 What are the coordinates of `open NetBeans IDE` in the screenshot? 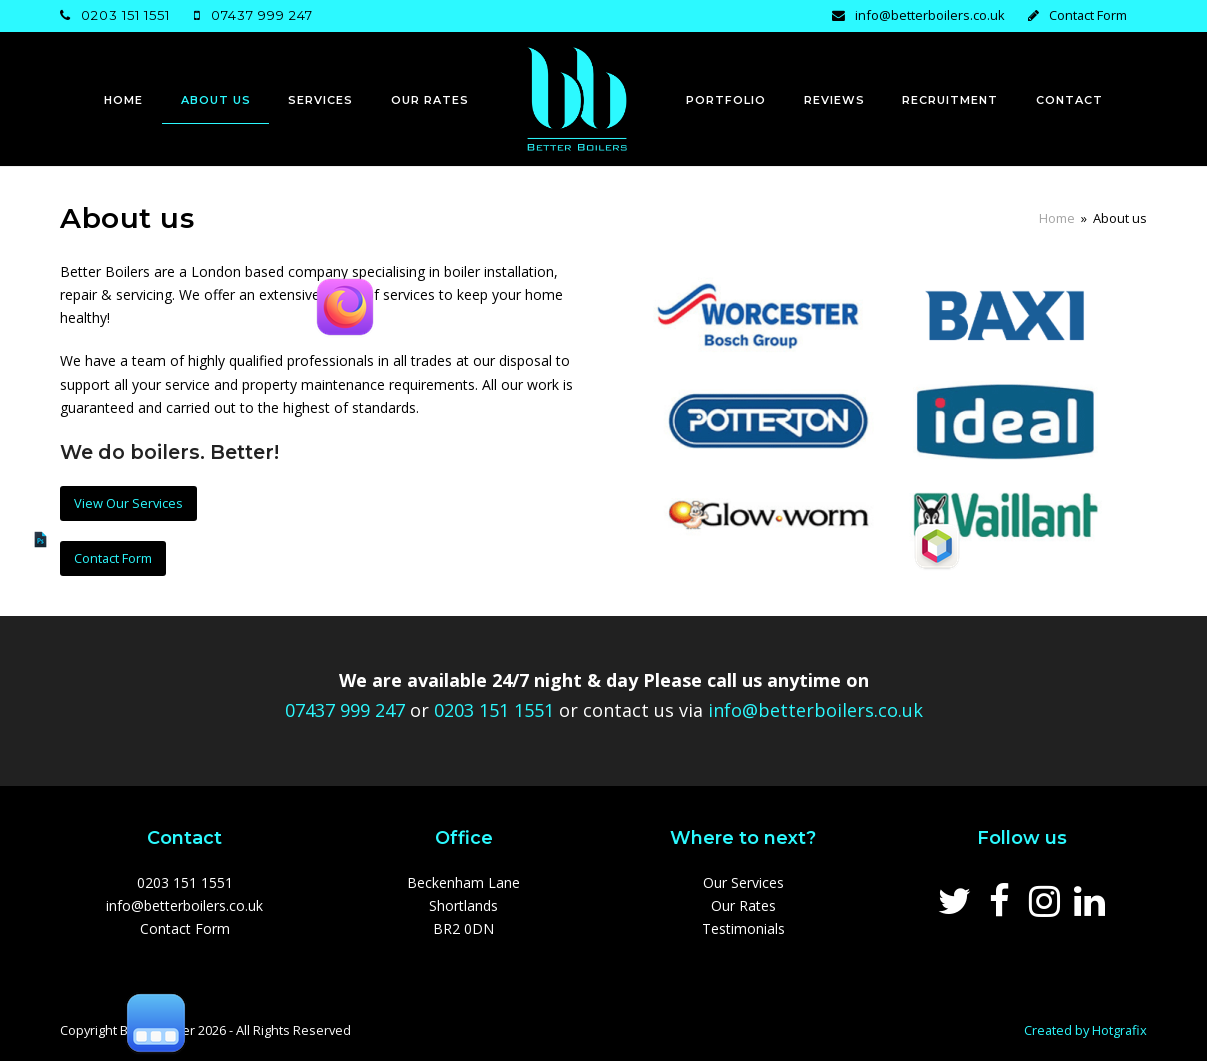 It's located at (937, 546).